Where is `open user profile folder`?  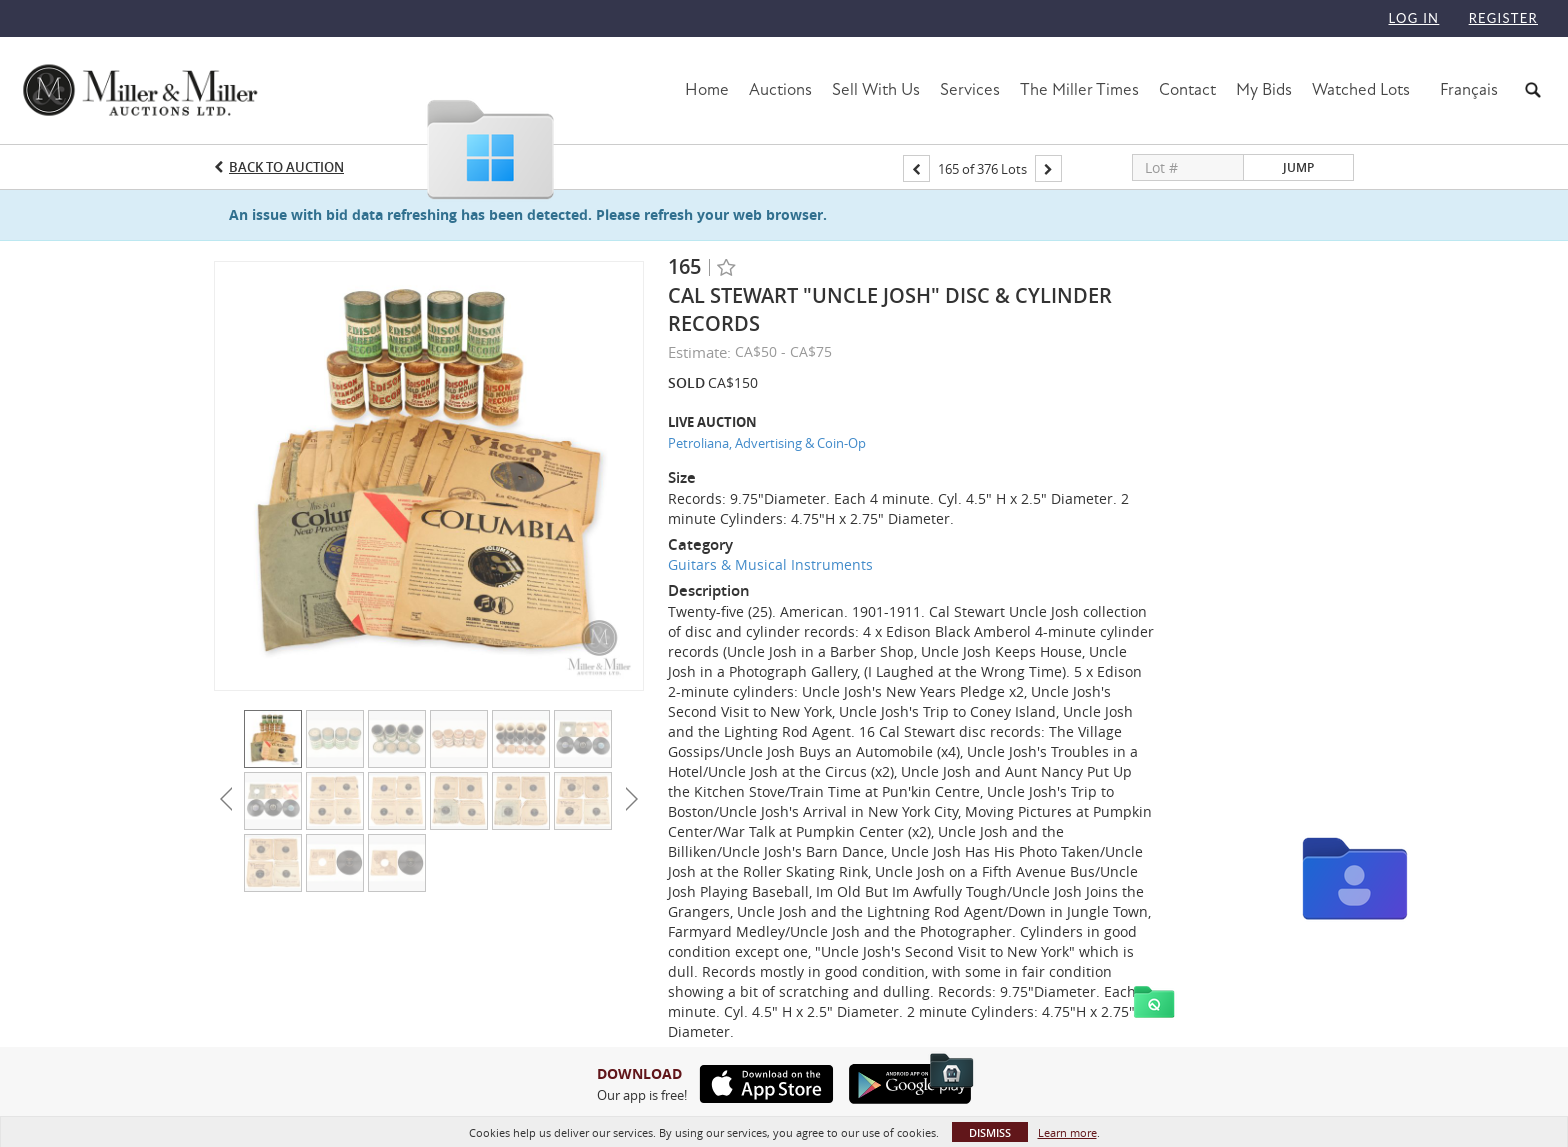
open user profile folder is located at coordinates (1354, 881).